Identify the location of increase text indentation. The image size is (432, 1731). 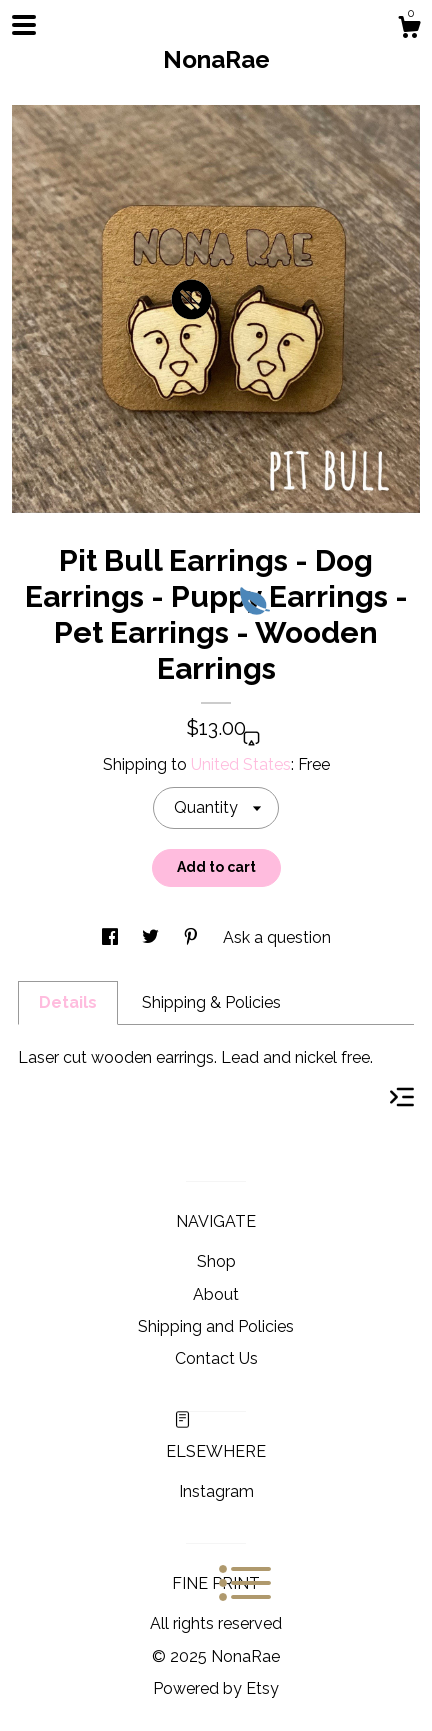
(402, 1097).